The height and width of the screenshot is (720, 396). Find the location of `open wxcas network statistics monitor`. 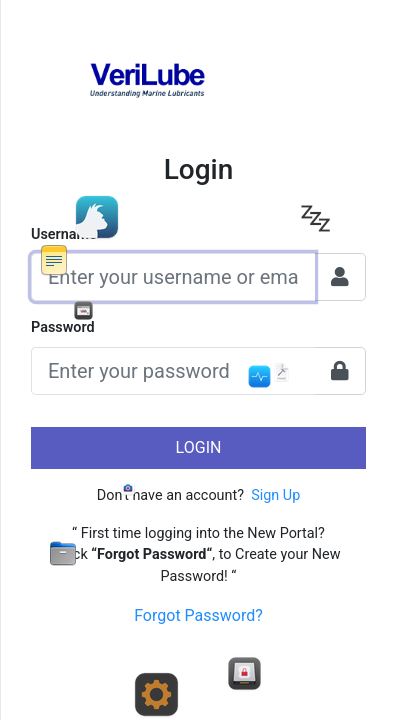

open wxcas network statistics monitor is located at coordinates (259, 376).